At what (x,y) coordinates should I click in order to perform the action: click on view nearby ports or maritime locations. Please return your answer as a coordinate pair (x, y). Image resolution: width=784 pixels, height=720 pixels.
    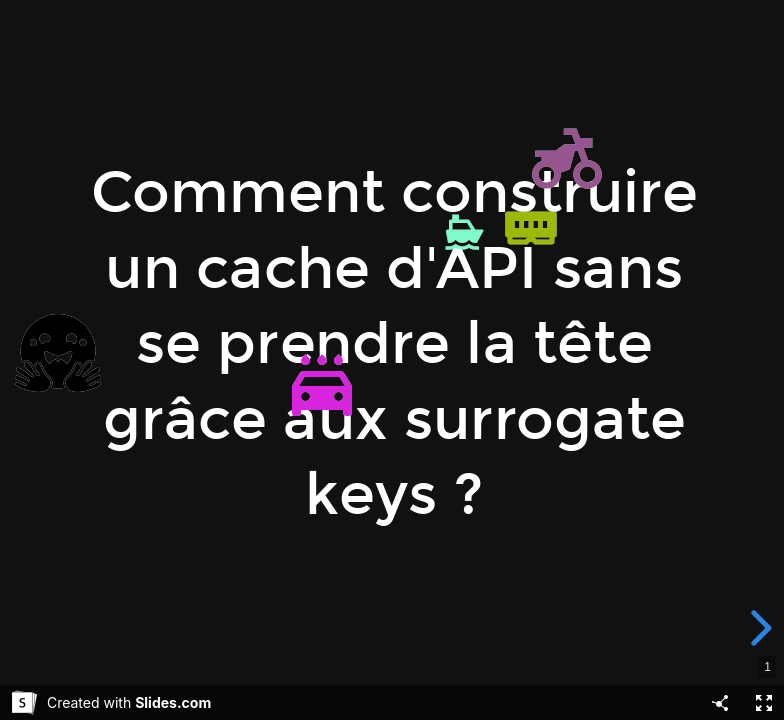
    Looking at the image, I should click on (464, 233).